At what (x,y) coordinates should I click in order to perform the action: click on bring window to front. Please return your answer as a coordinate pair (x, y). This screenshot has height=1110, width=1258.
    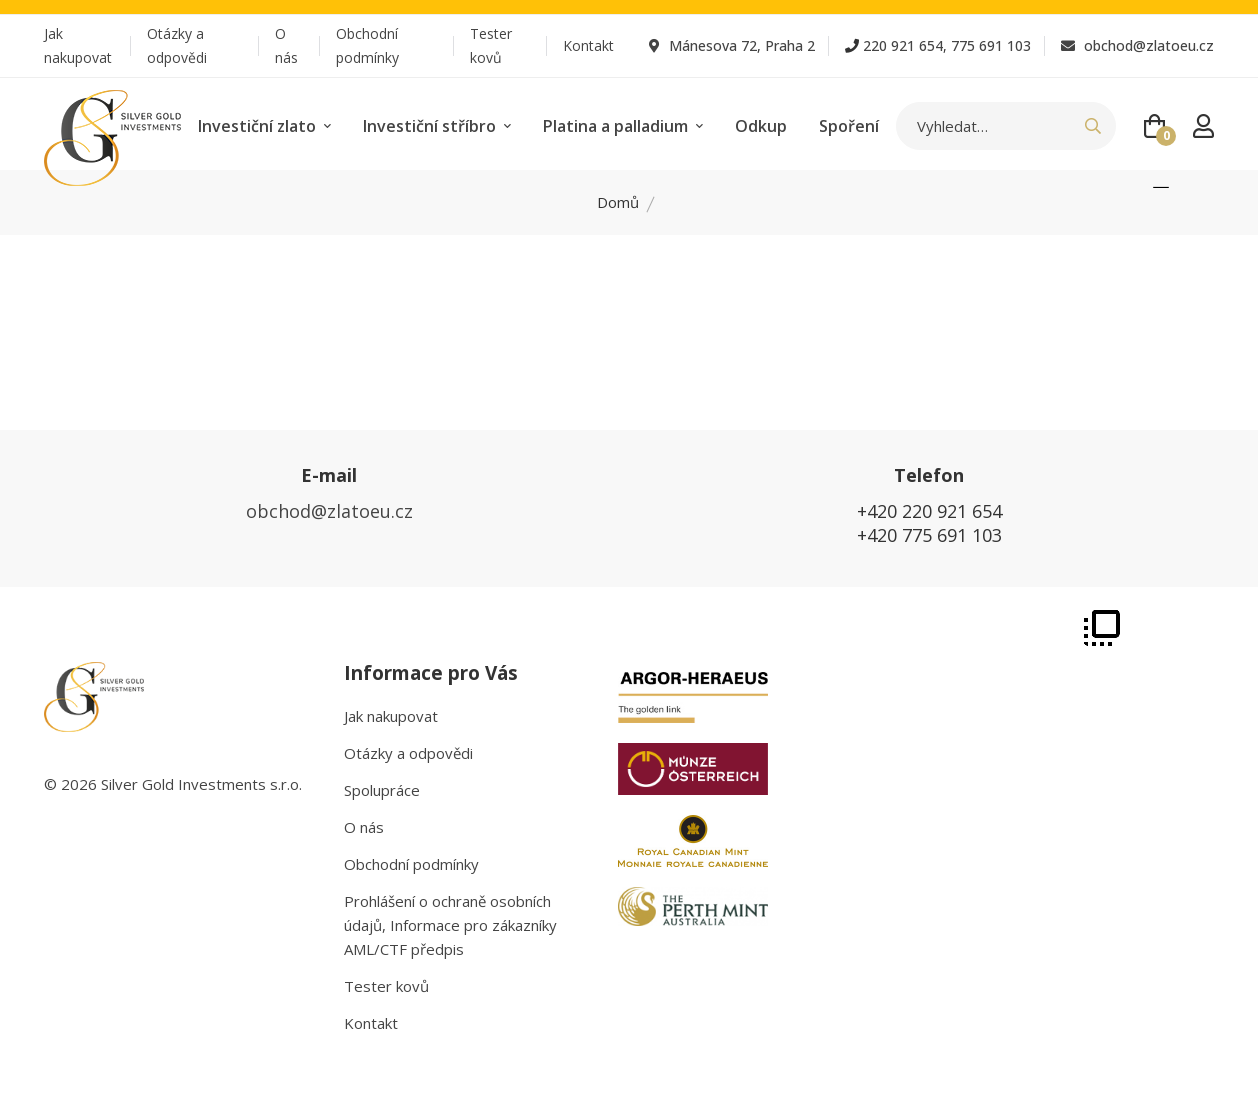
    Looking at the image, I should click on (1102, 628).